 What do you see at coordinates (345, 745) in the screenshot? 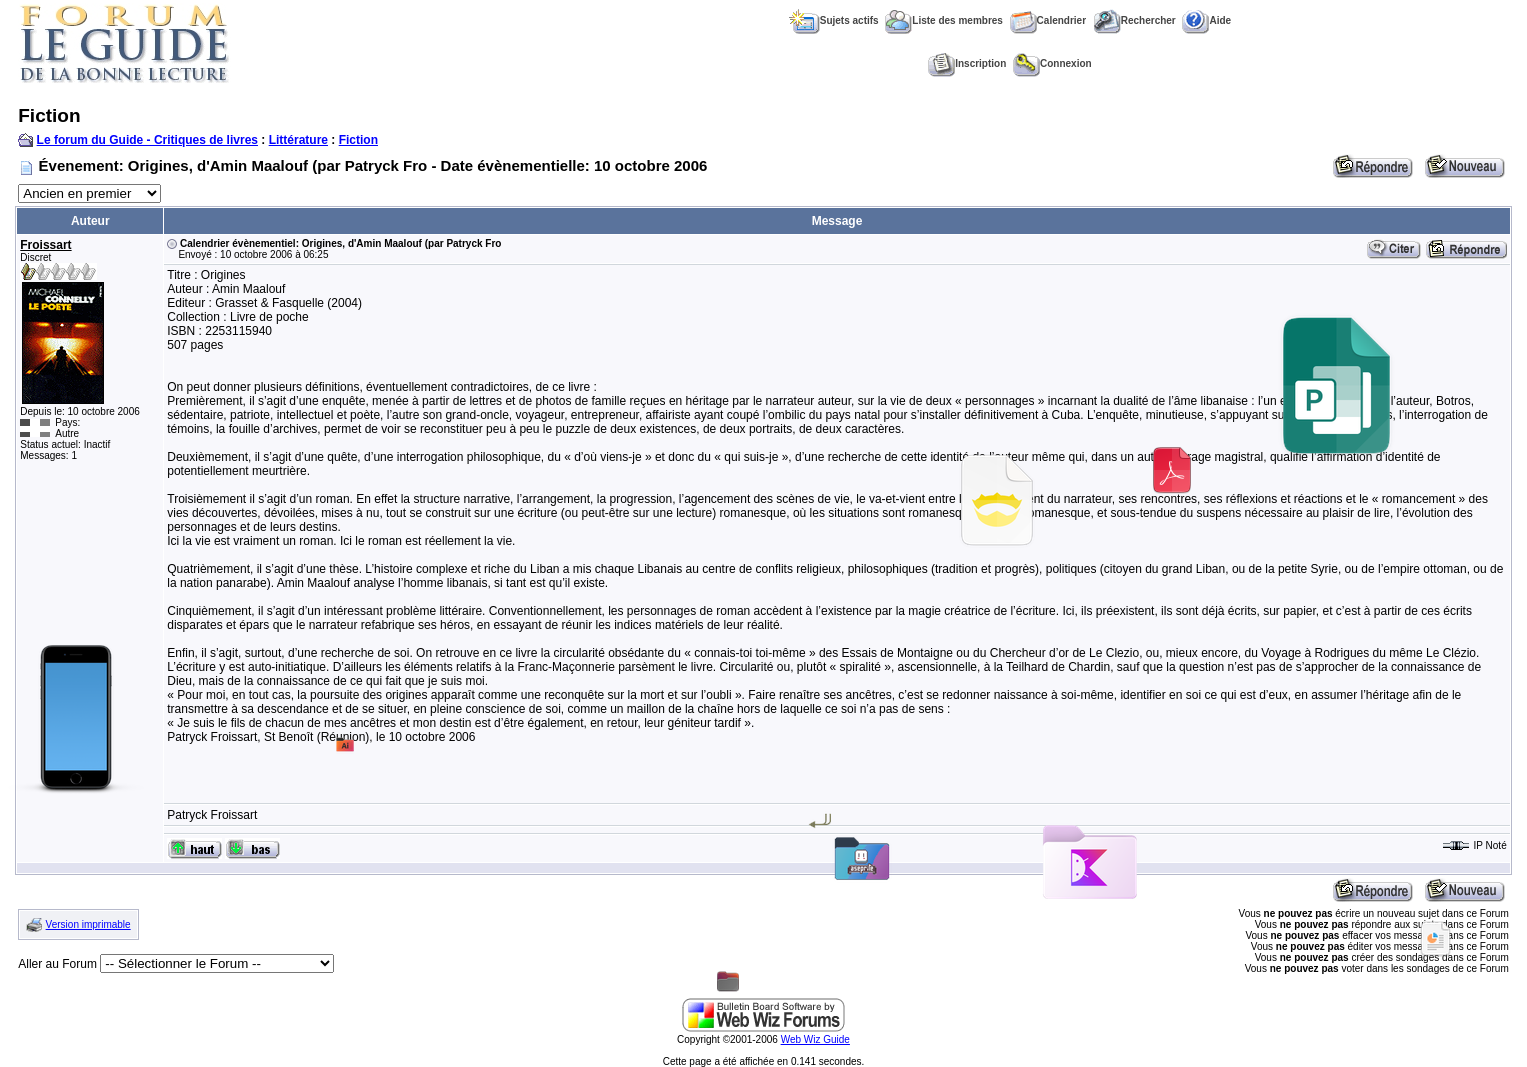
I see `open folder containing Adobe Illustrator files` at bounding box center [345, 745].